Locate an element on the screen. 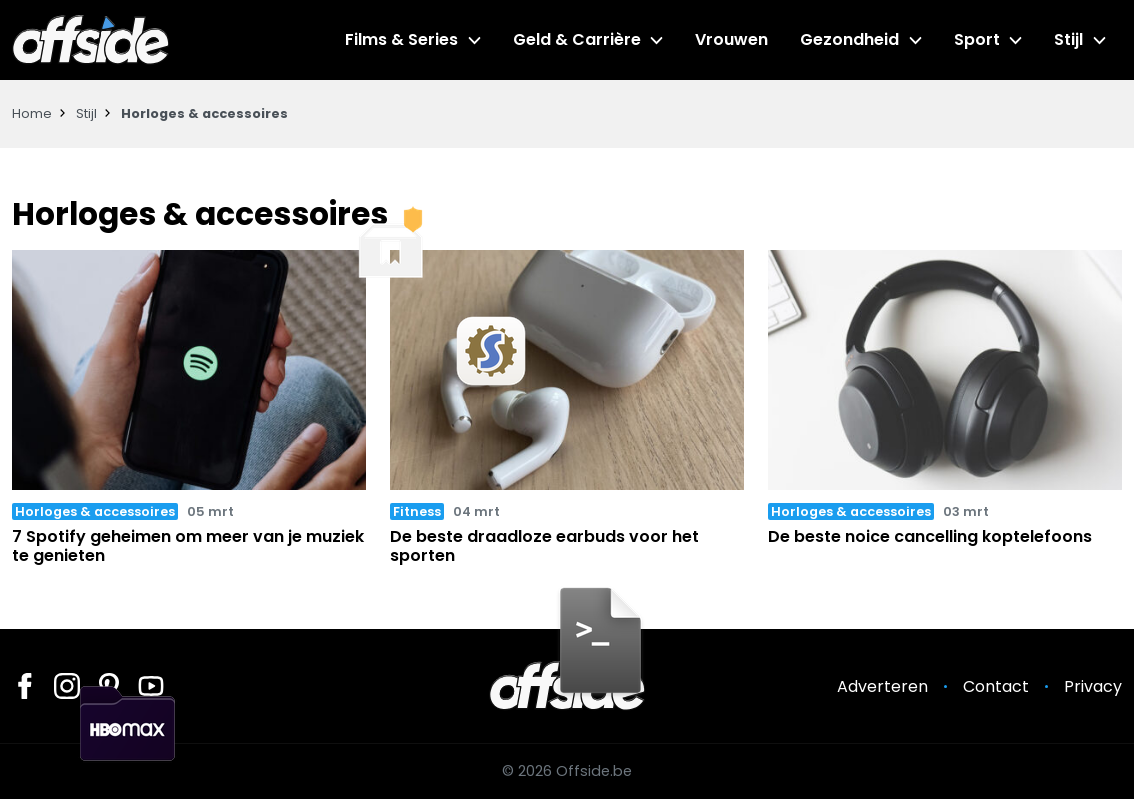 Image resolution: width=1134 pixels, height=799 pixels. open slade editor application is located at coordinates (491, 351).